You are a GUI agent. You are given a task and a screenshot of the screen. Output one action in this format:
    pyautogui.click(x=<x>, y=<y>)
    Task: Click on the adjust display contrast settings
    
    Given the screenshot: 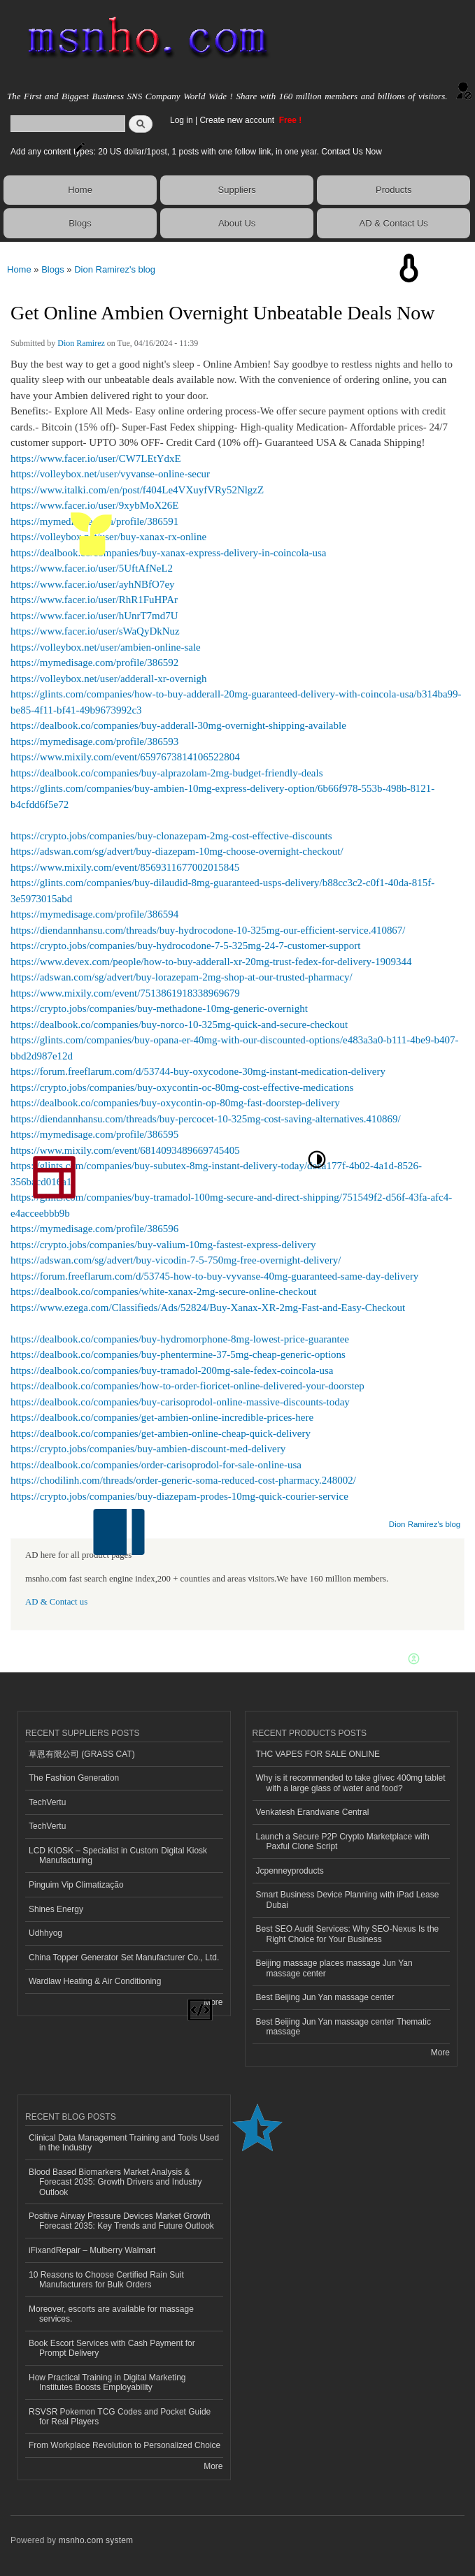 What is the action you would take?
    pyautogui.click(x=317, y=1159)
    